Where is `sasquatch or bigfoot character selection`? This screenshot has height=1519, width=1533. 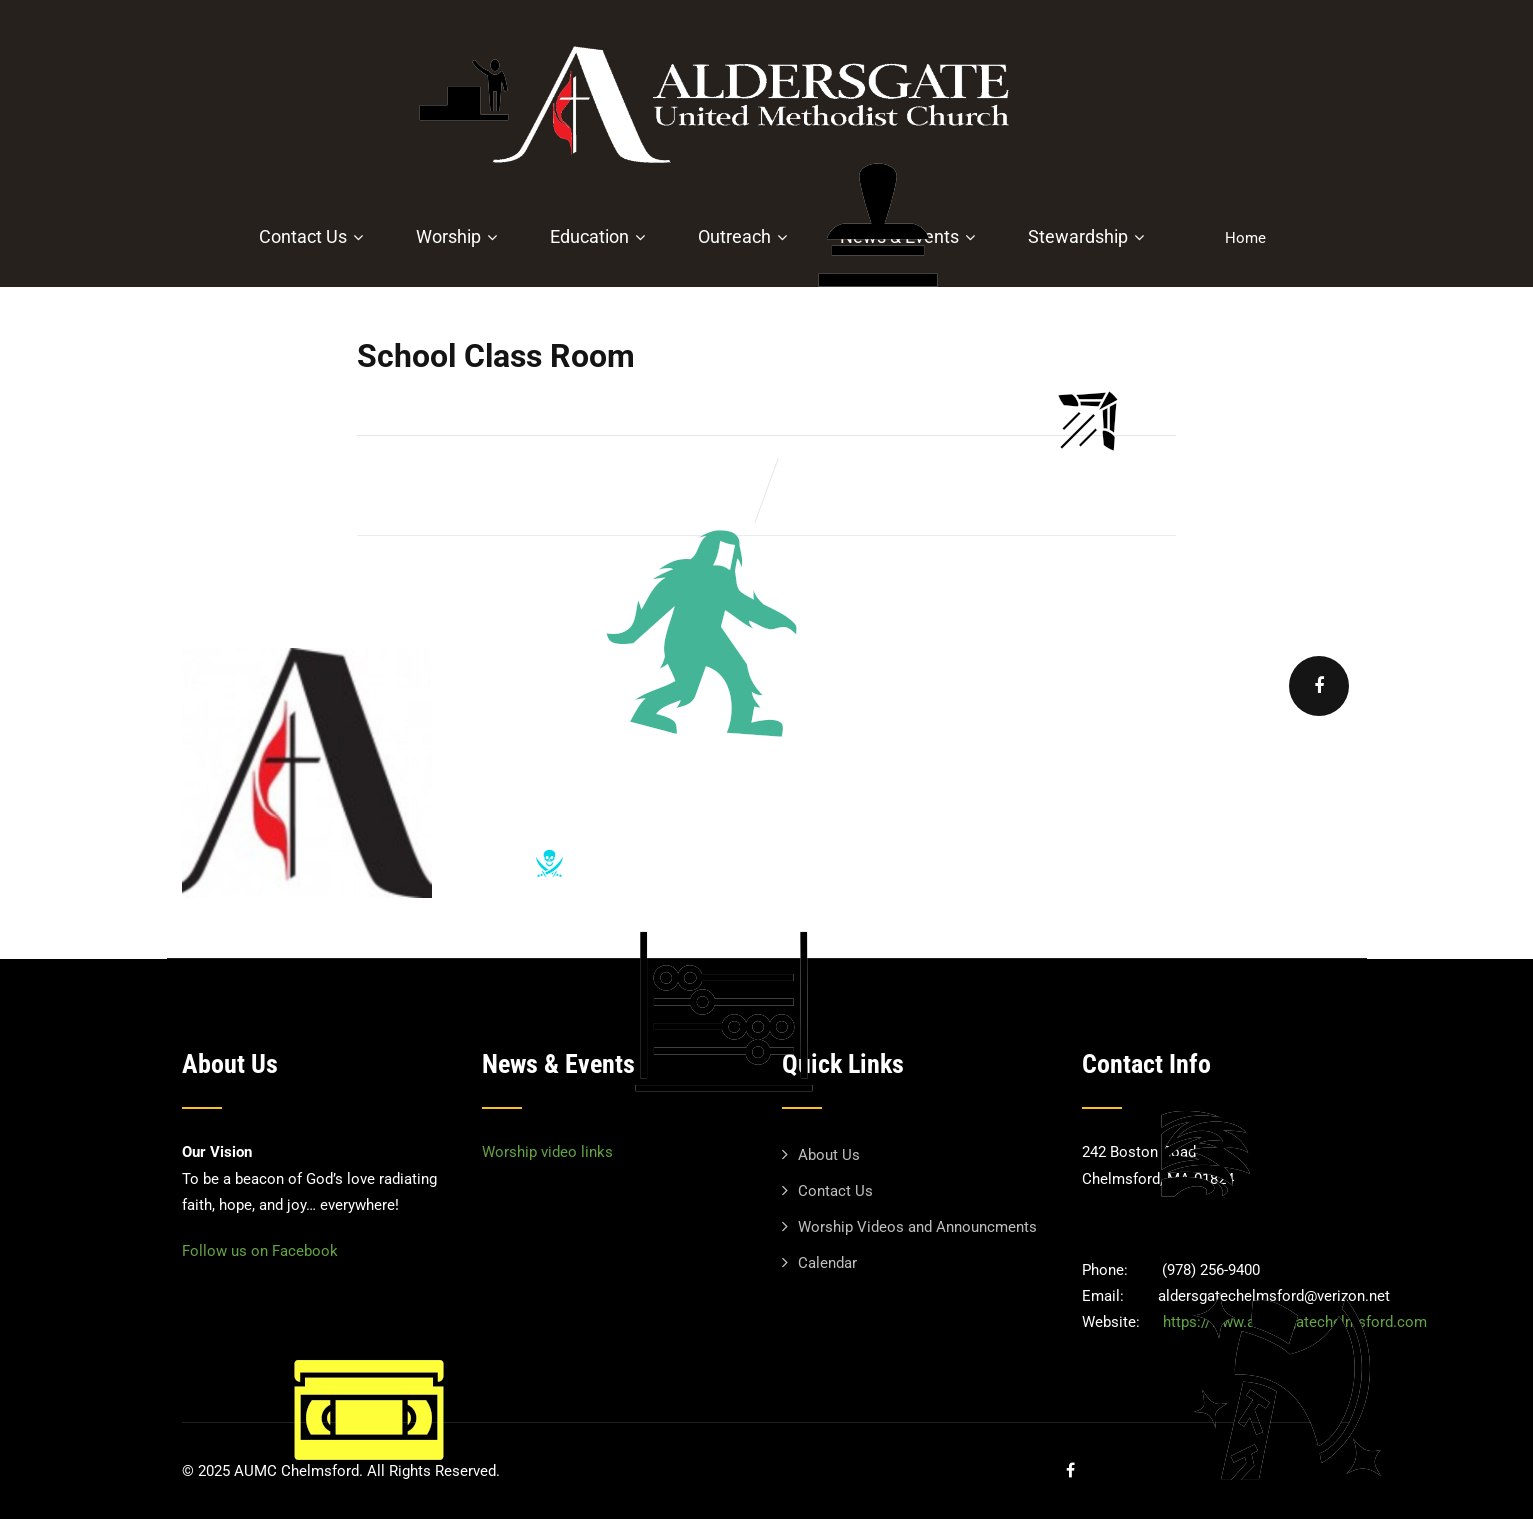
sasquatch or bigfoot character selection is located at coordinates (701, 633).